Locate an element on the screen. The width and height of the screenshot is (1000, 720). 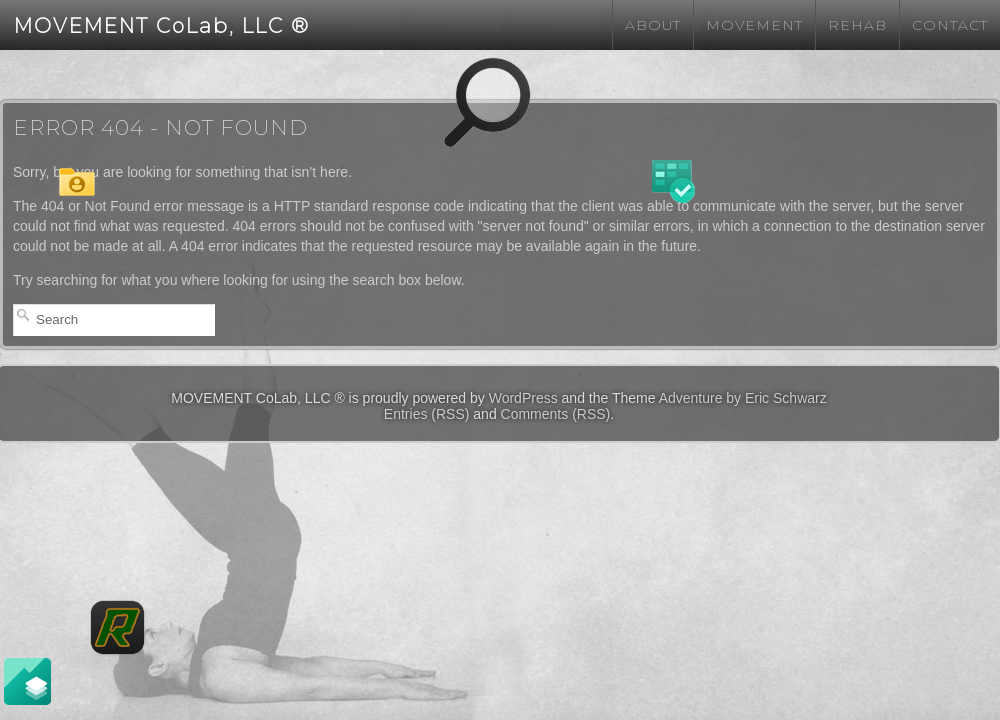
open your contacts folder is located at coordinates (77, 183).